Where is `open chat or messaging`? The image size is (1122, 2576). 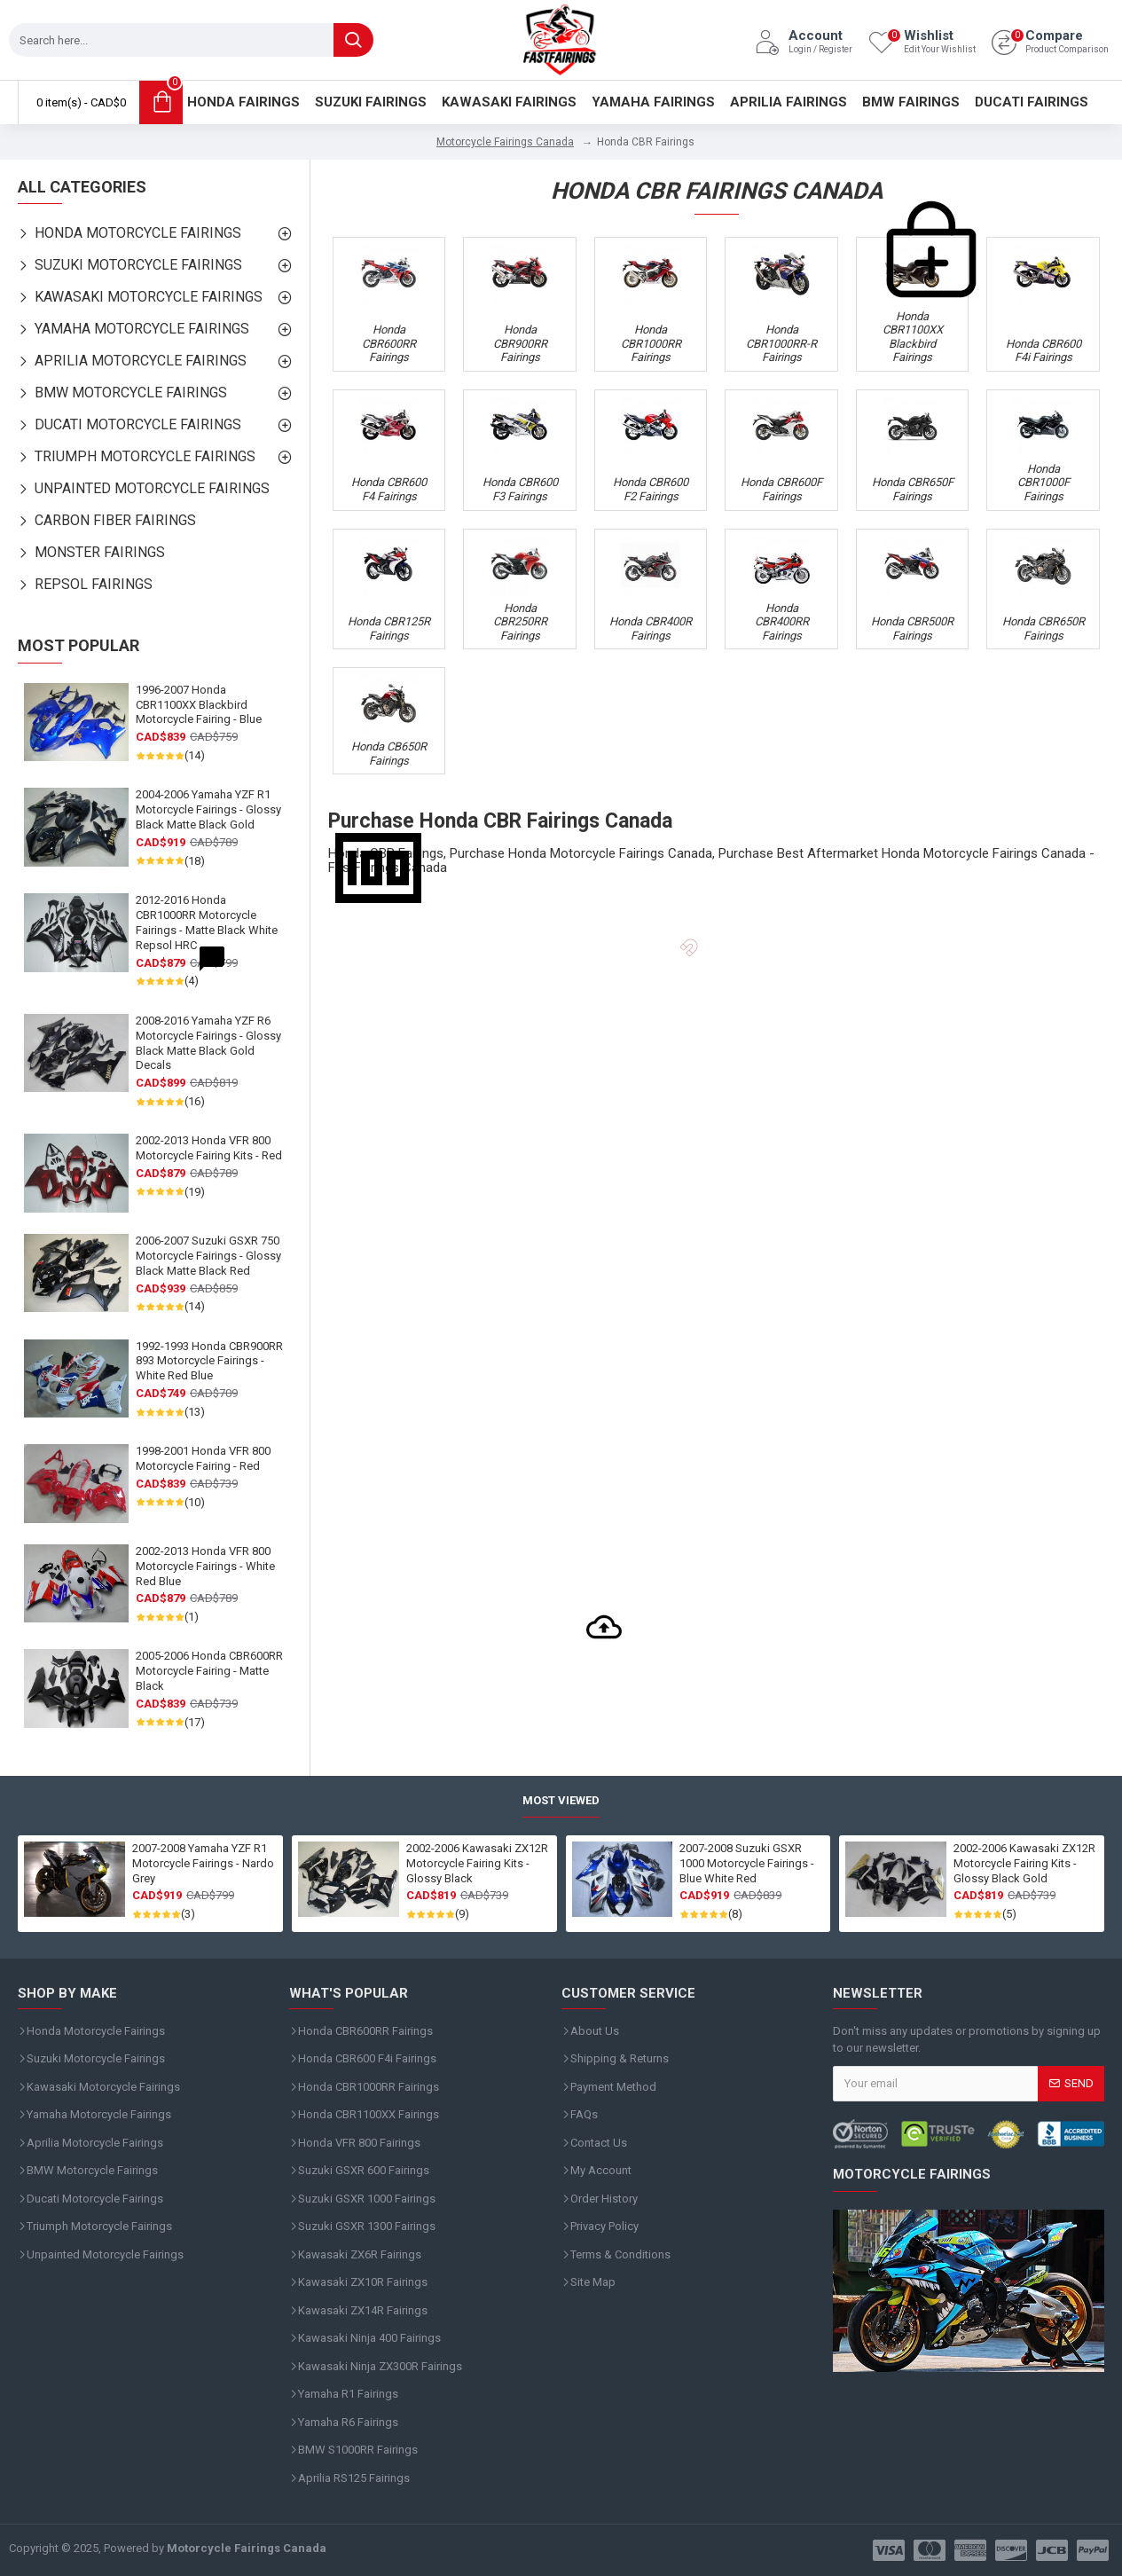 open chat or messaging is located at coordinates (212, 959).